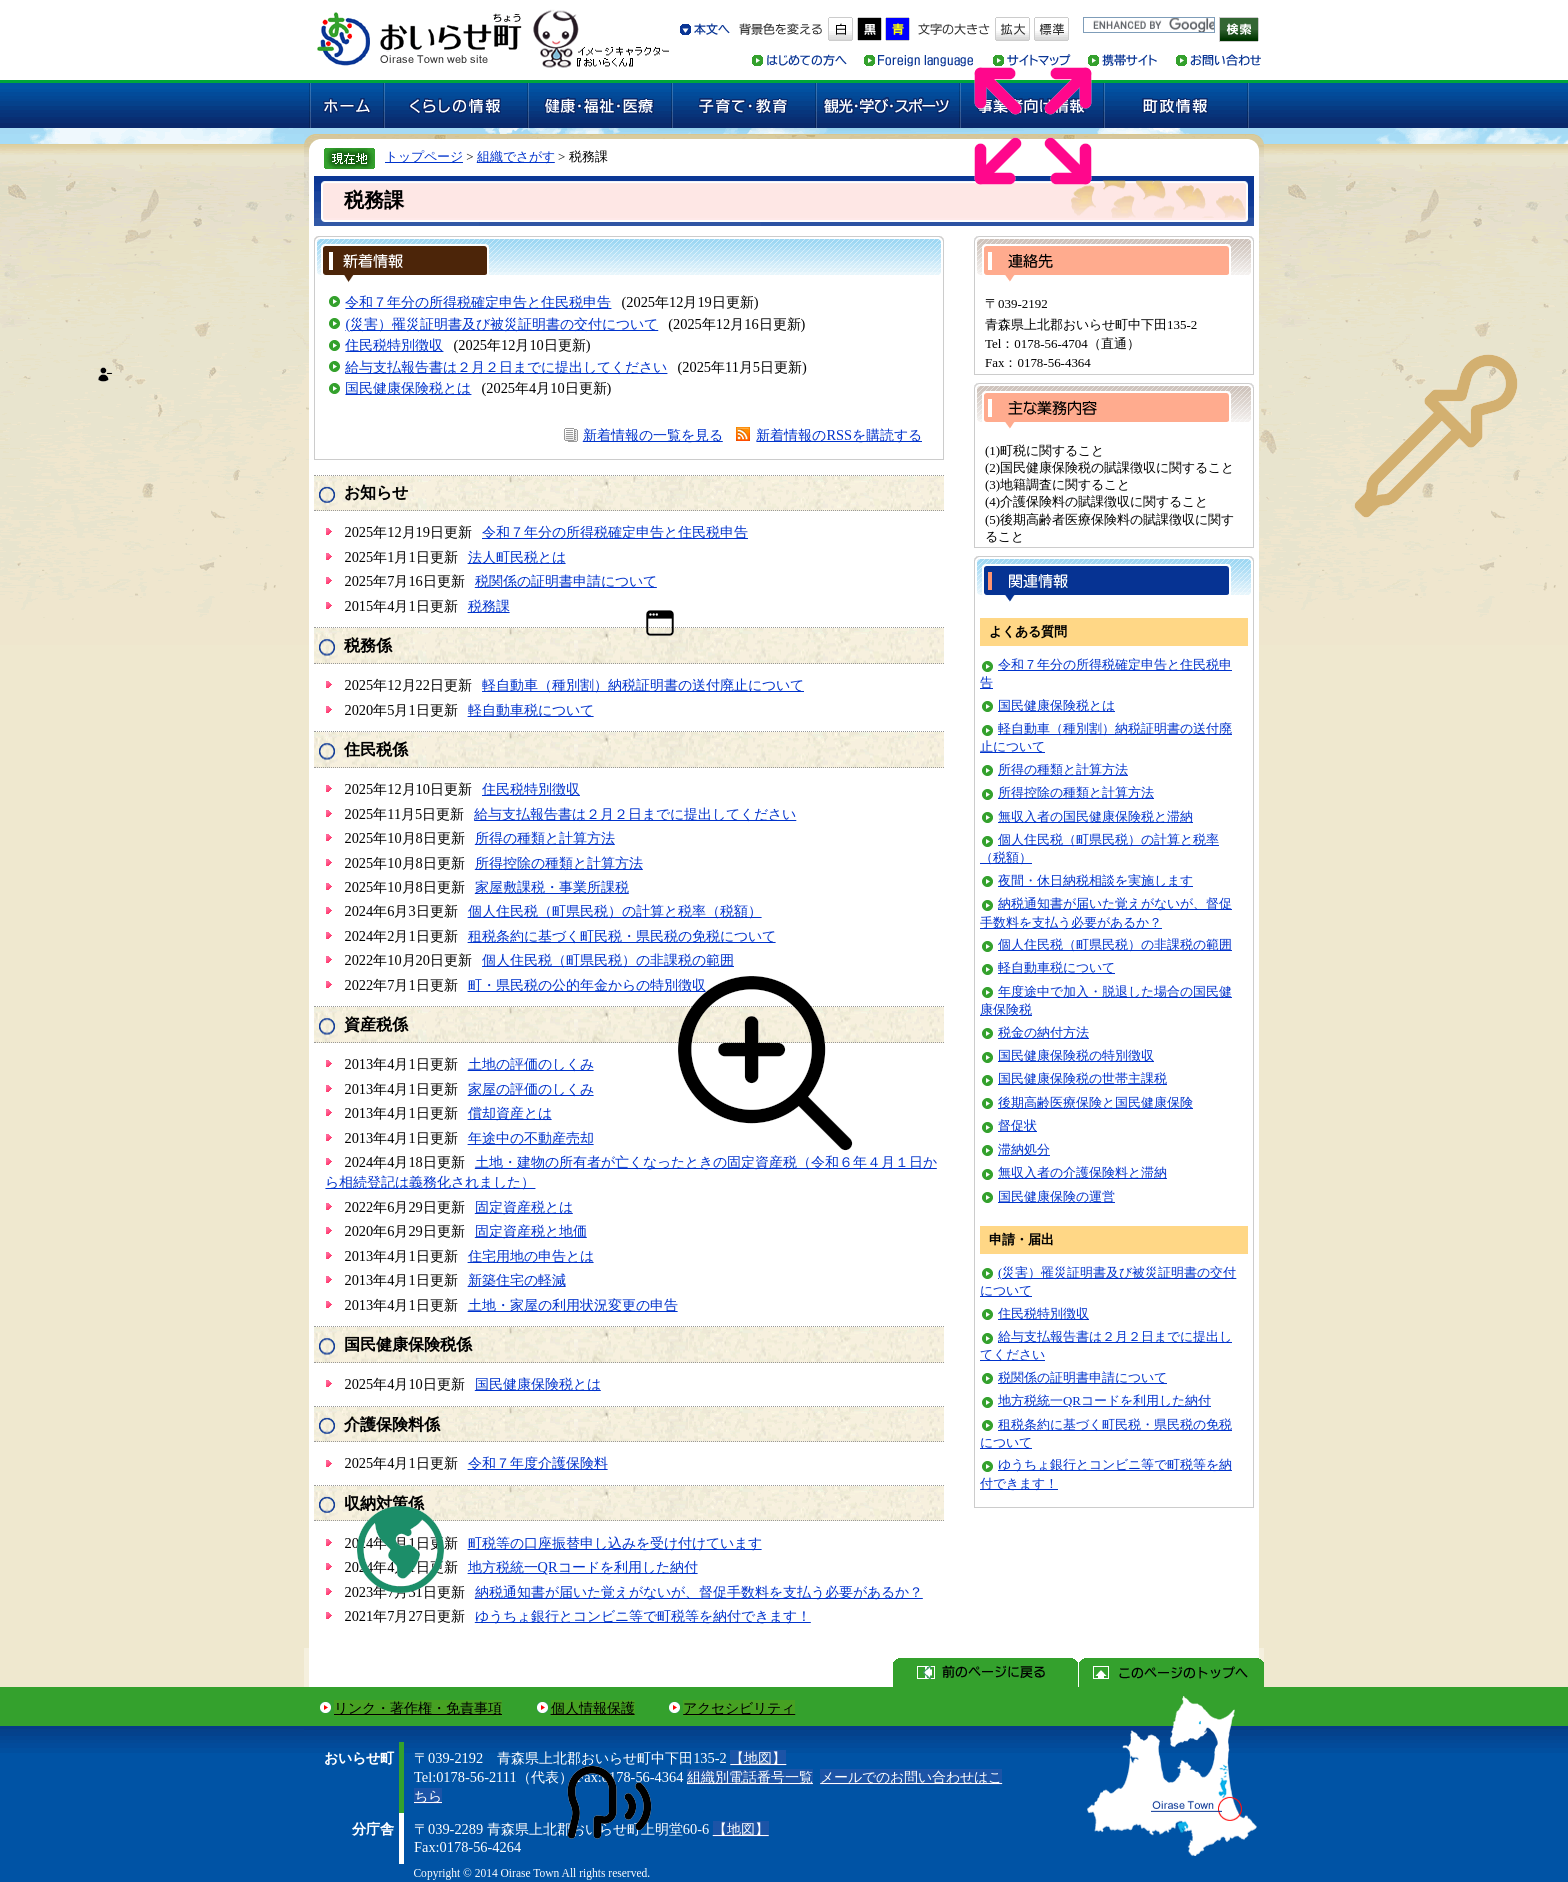 This screenshot has height=1882, width=1568. What do you see at coordinates (104, 374) in the screenshot?
I see `remove a user or contact` at bounding box center [104, 374].